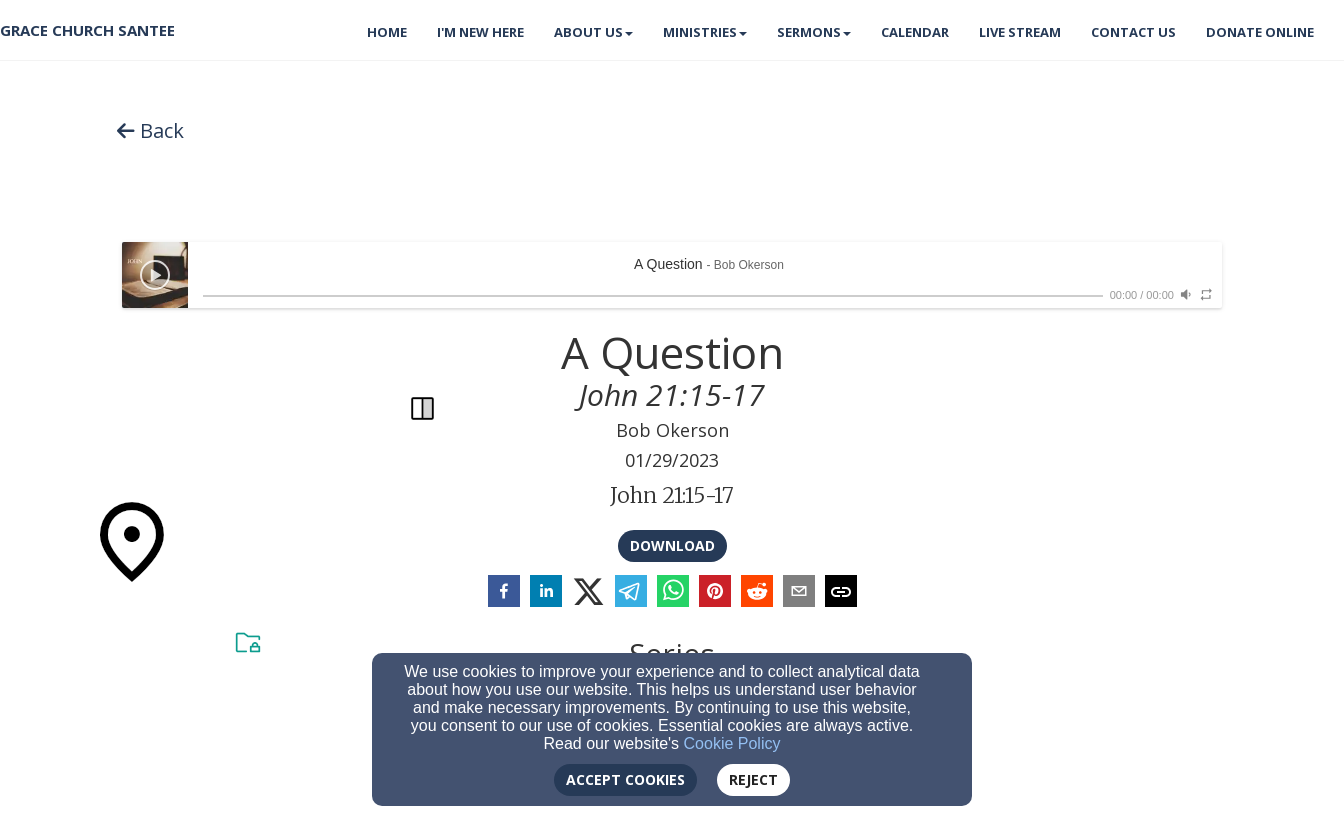  I want to click on toggle half-screen or split view mode, so click(422, 408).